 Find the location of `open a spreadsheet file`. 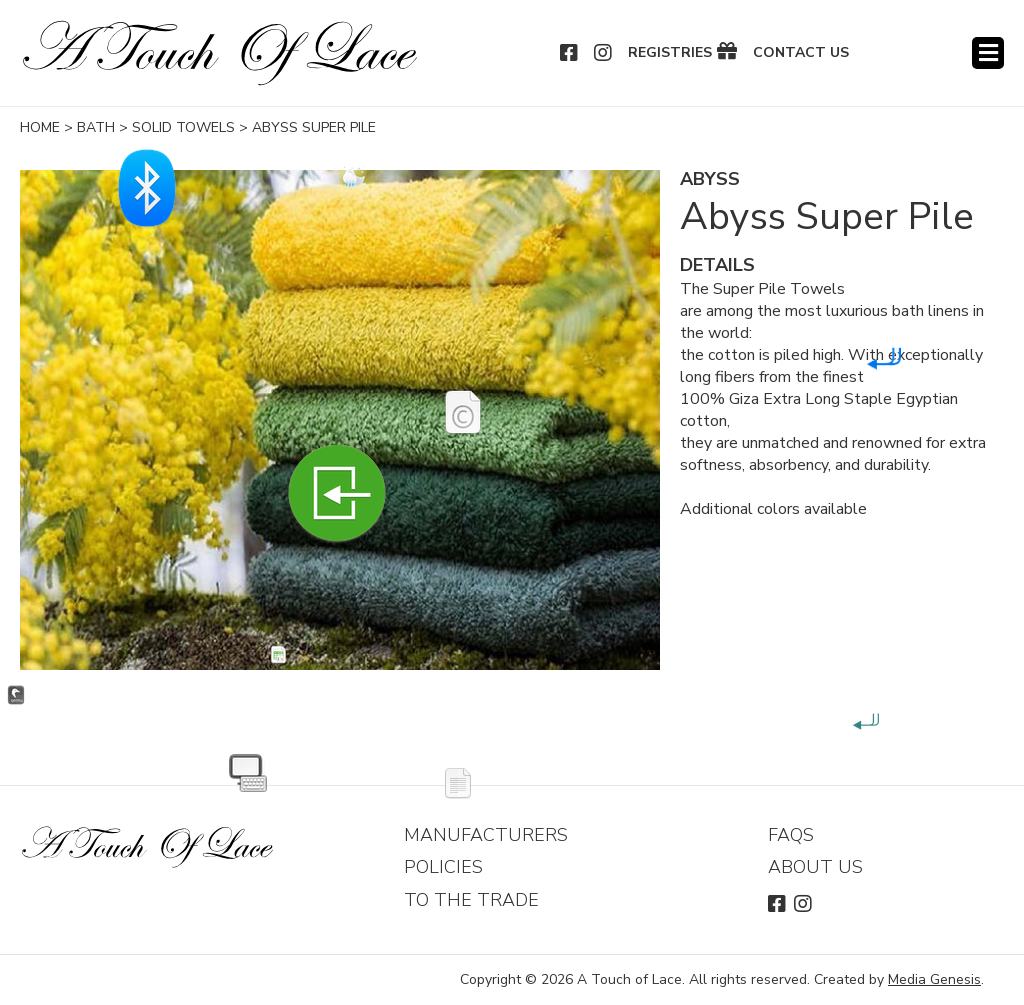

open a spreadsheet file is located at coordinates (278, 654).